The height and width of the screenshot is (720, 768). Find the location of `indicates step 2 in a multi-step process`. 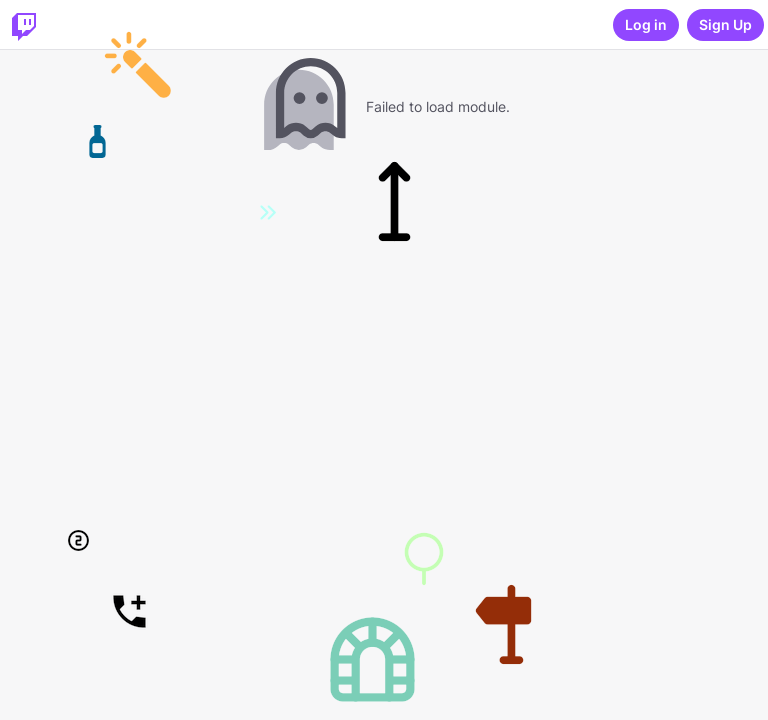

indicates step 2 in a multi-step process is located at coordinates (78, 540).